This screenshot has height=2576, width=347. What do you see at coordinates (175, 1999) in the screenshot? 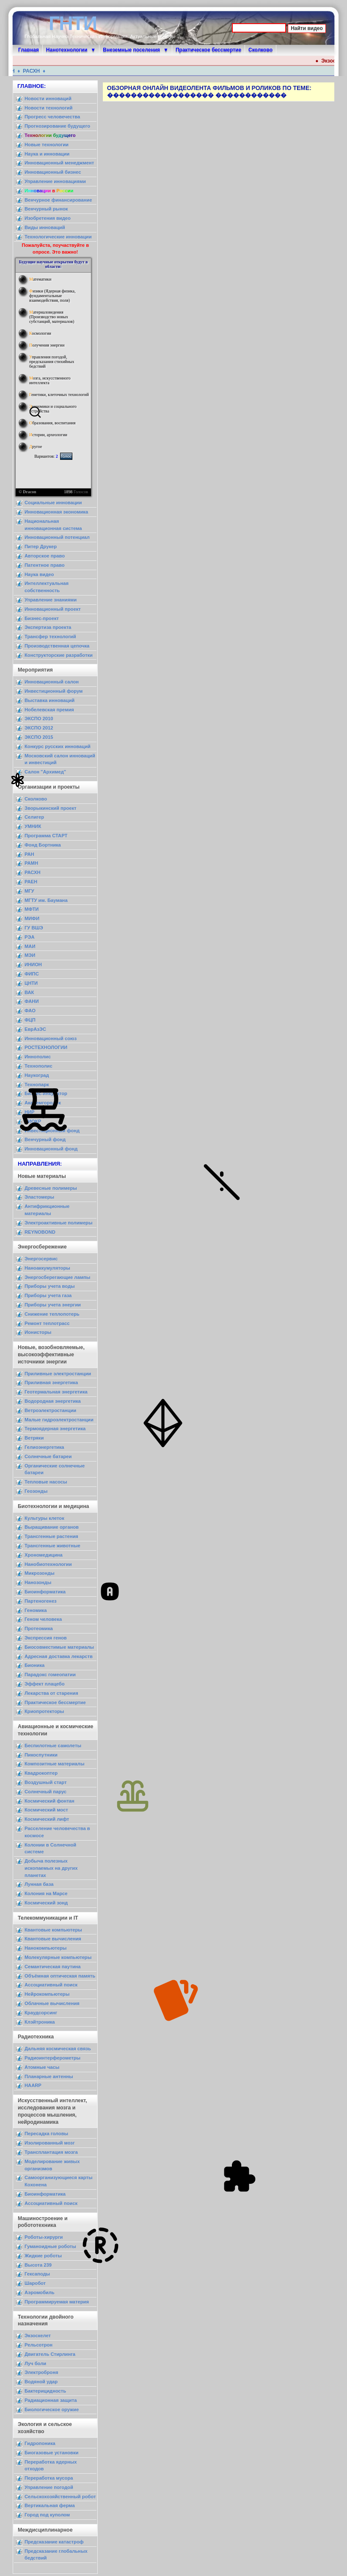
I see `view your card collection` at bounding box center [175, 1999].